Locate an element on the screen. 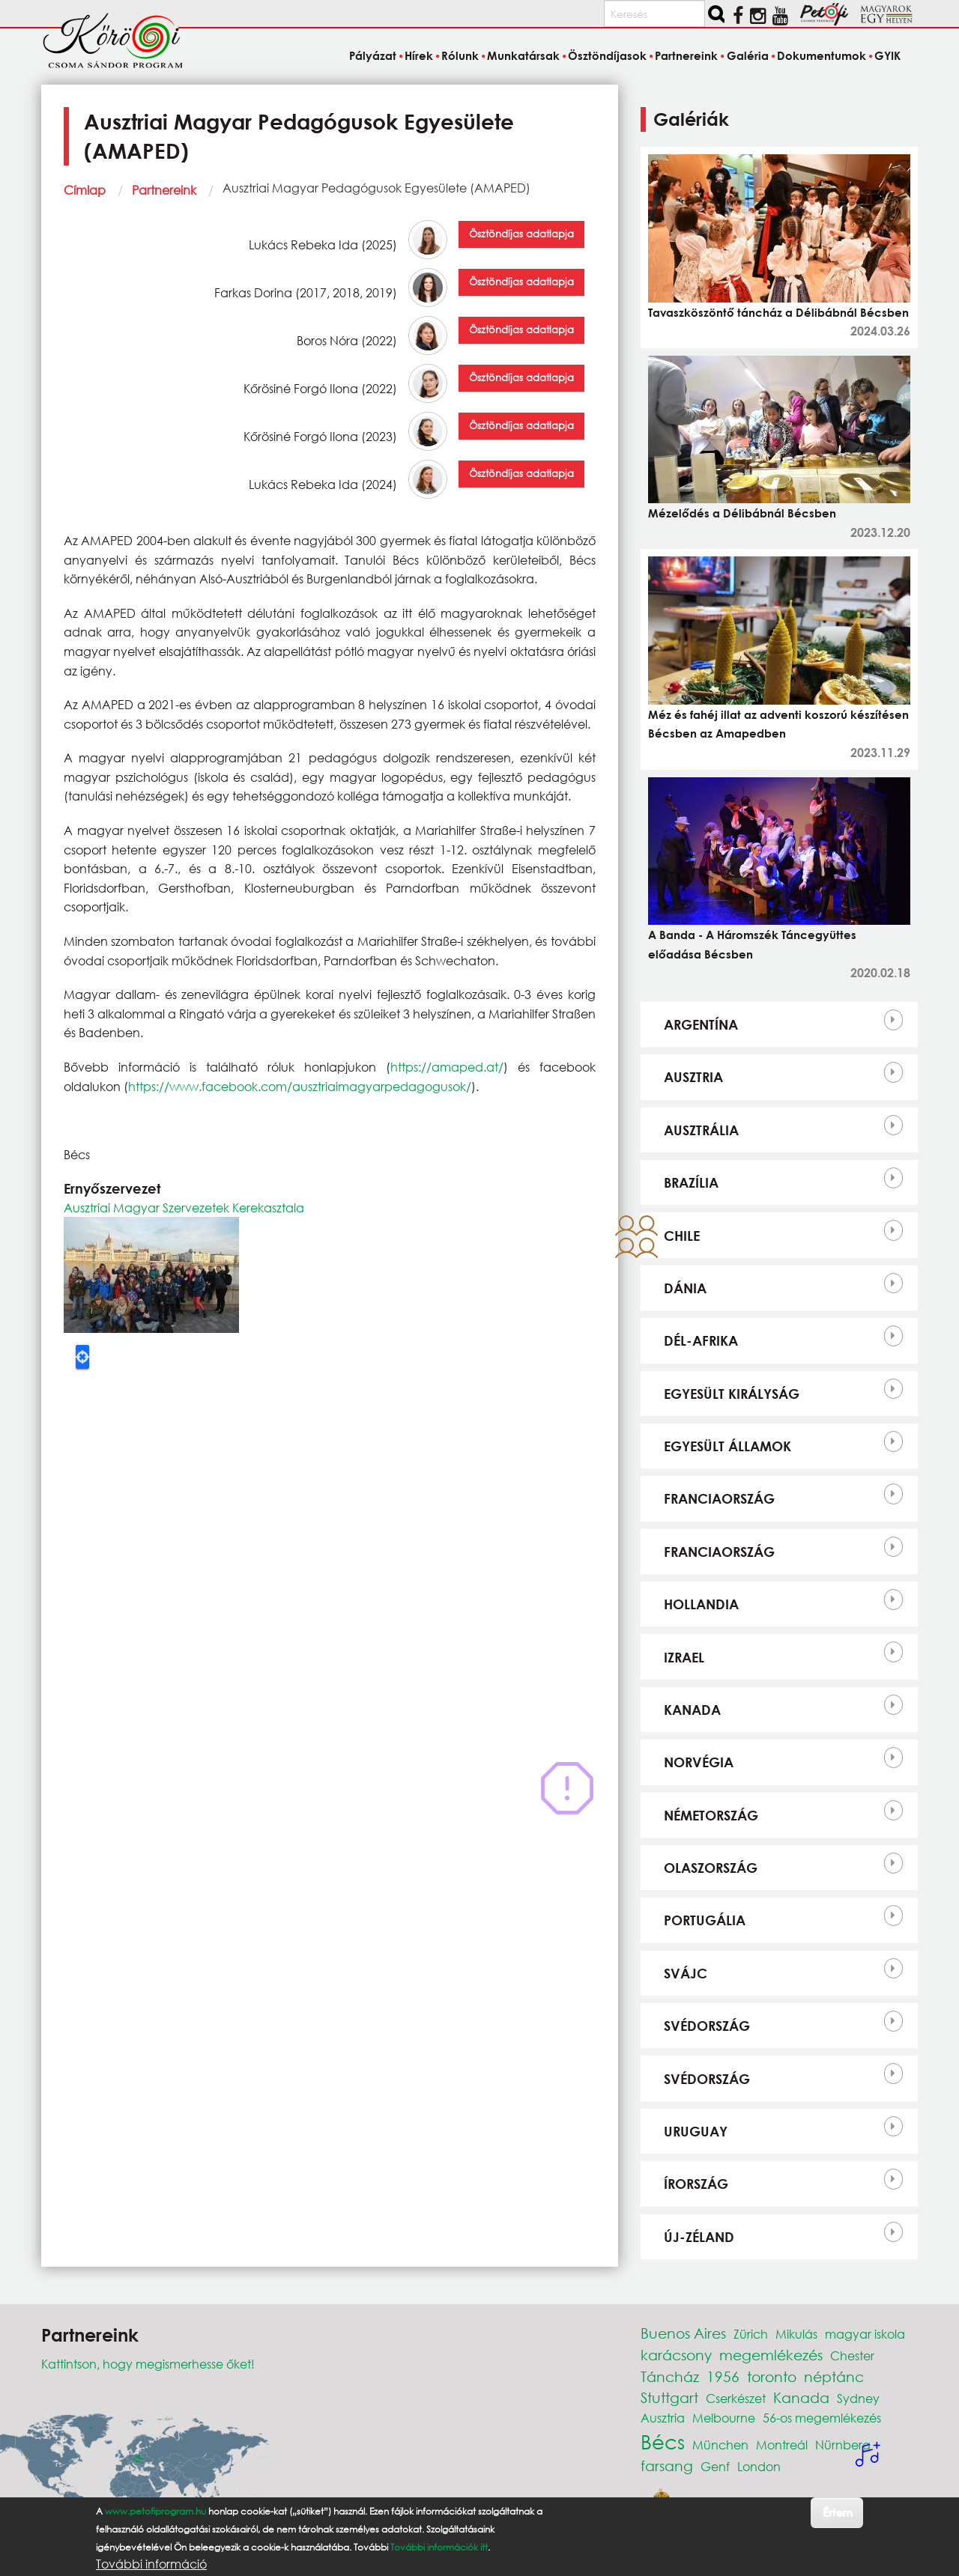 This screenshot has height=2576, width=959. add a new song to your library is located at coordinates (868, 2455).